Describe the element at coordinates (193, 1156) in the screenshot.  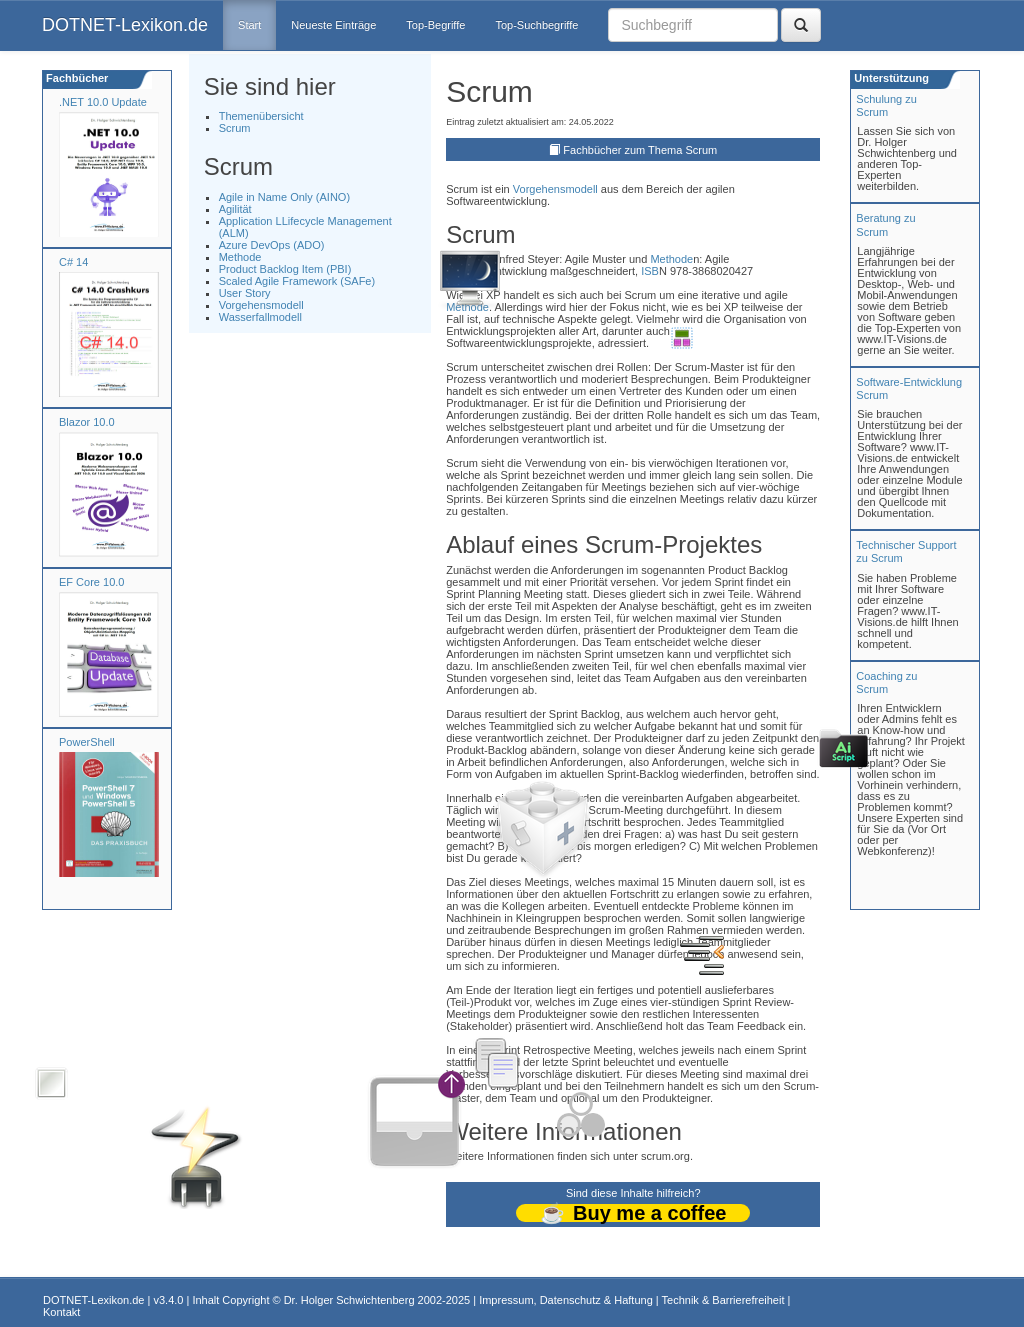
I see `indicates device is connected to power adapter` at that location.